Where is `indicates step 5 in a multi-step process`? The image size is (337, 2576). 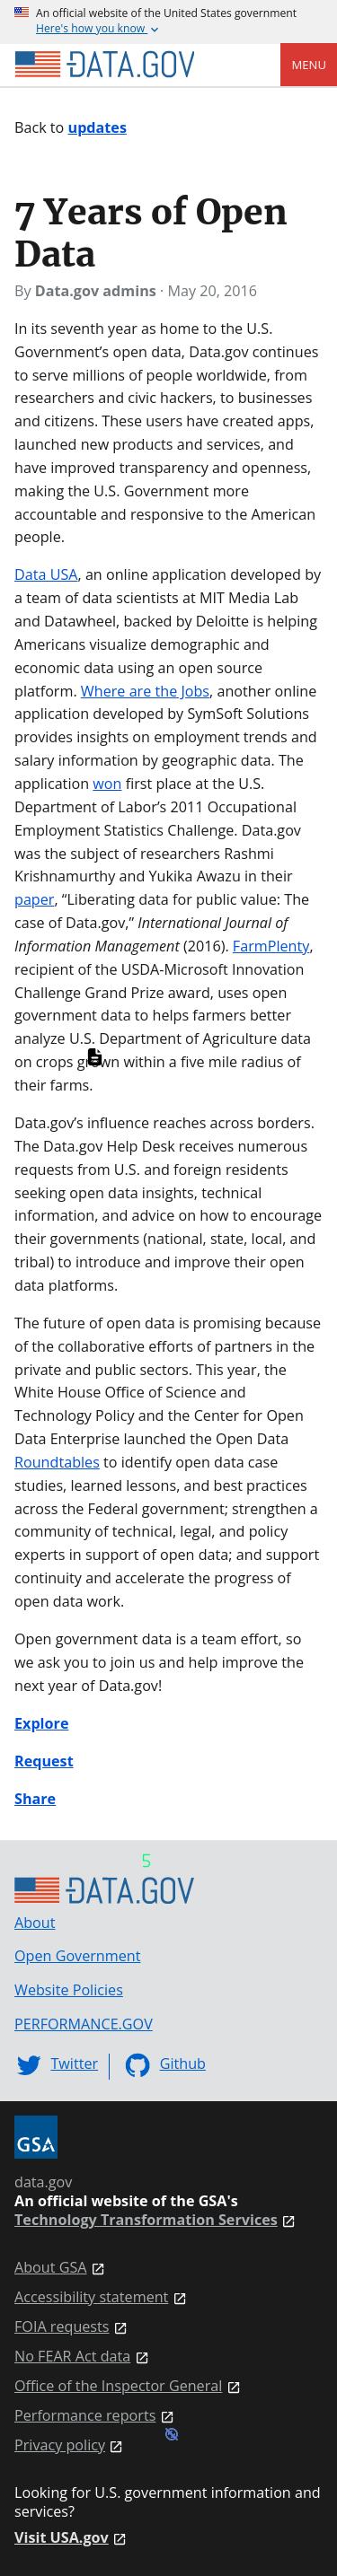 indicates step 5 in a multi-step process is located at coordinates (146, 1861).